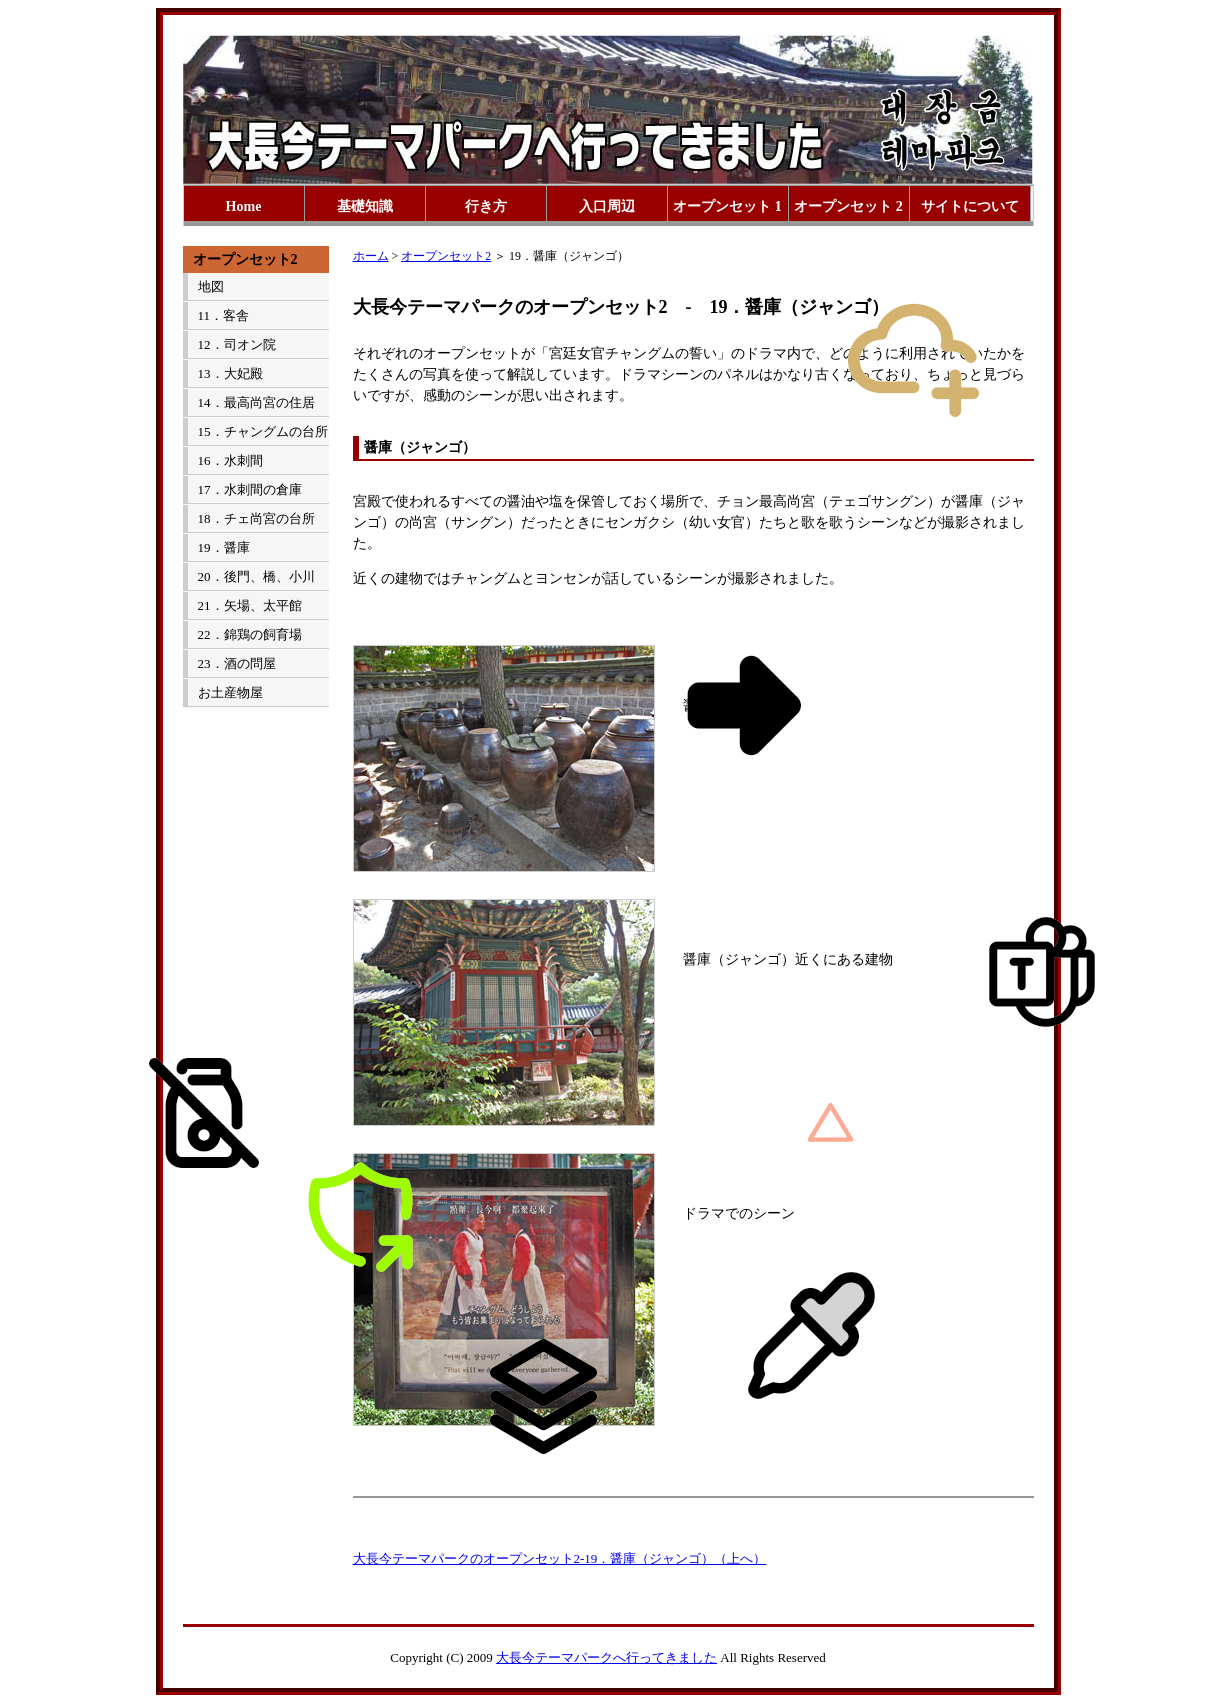 The height and width of the screenshot is (1703, 1216). What do you see at coordinates (830, 1123) in the screenshot?
I see `vercel platform logo` at bounding box center [830, 1123].